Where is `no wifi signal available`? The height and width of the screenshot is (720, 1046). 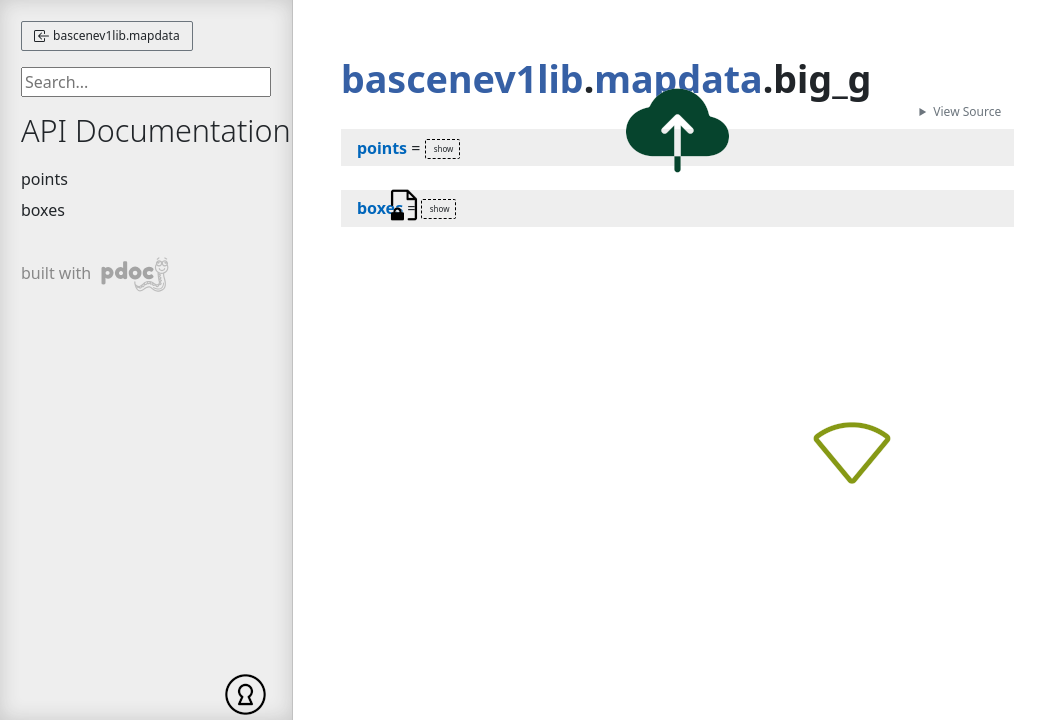
no wifi signal available is located at coordinates (852, 453).